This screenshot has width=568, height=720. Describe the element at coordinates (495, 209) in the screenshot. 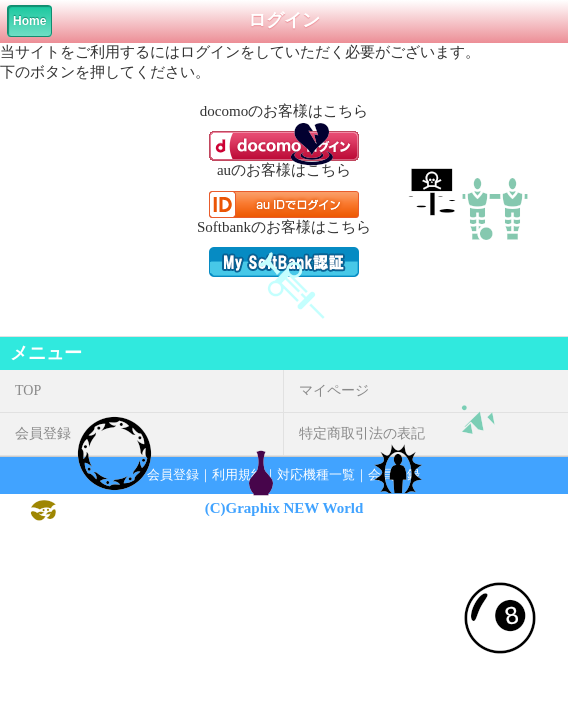

I see `access foosball or table football game` at that location.